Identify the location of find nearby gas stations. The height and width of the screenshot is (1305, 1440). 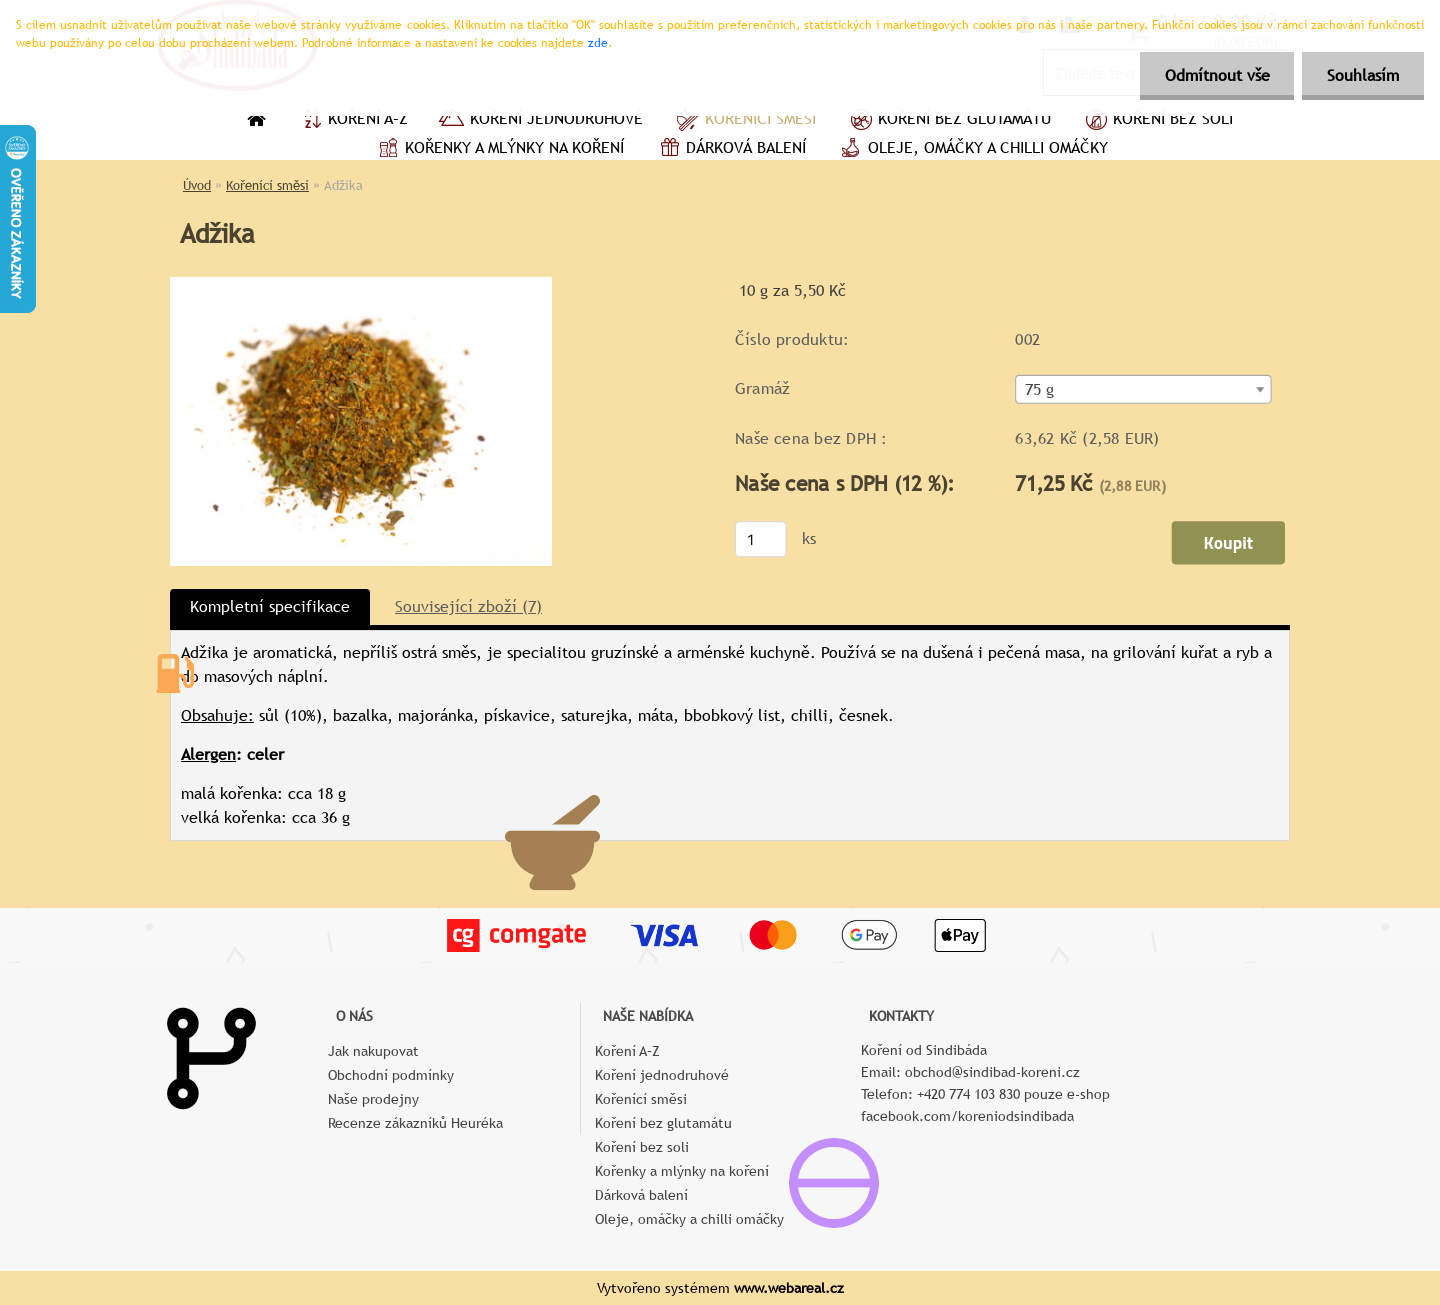
(174, 673).